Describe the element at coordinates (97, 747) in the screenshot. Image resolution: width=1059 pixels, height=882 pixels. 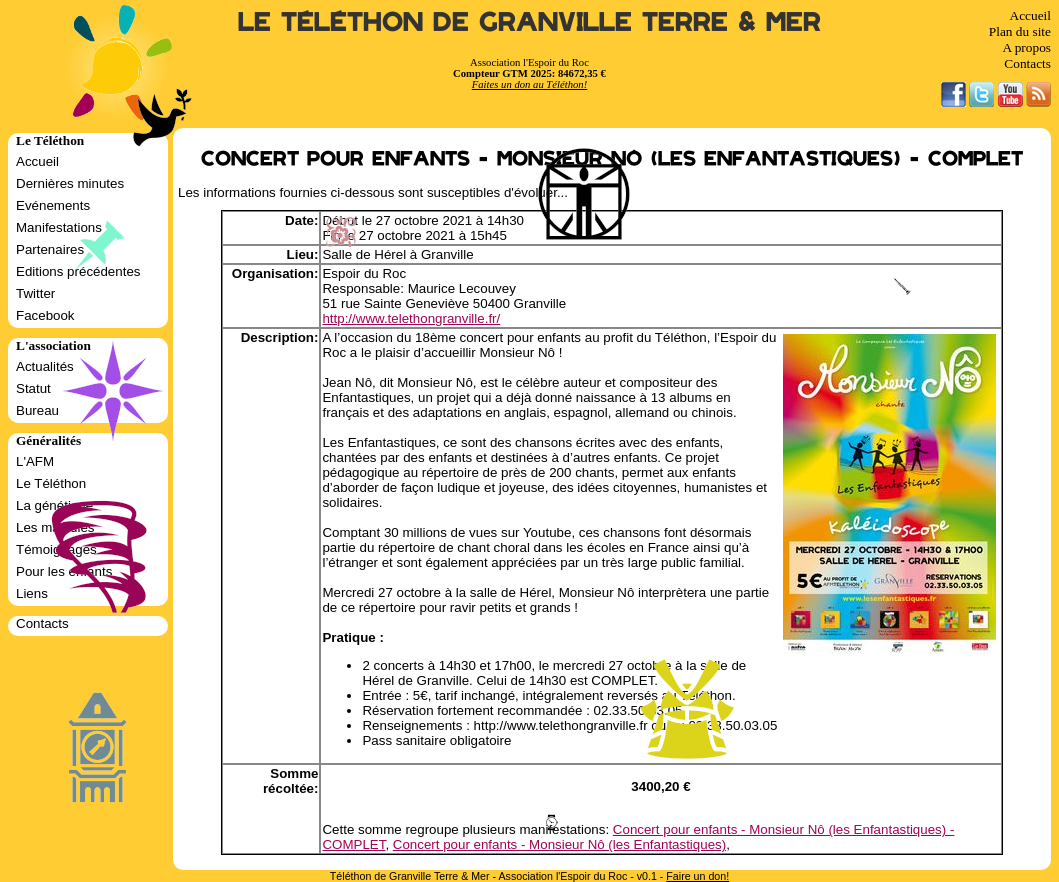
I see `view clock tower landmark or building` at that location.